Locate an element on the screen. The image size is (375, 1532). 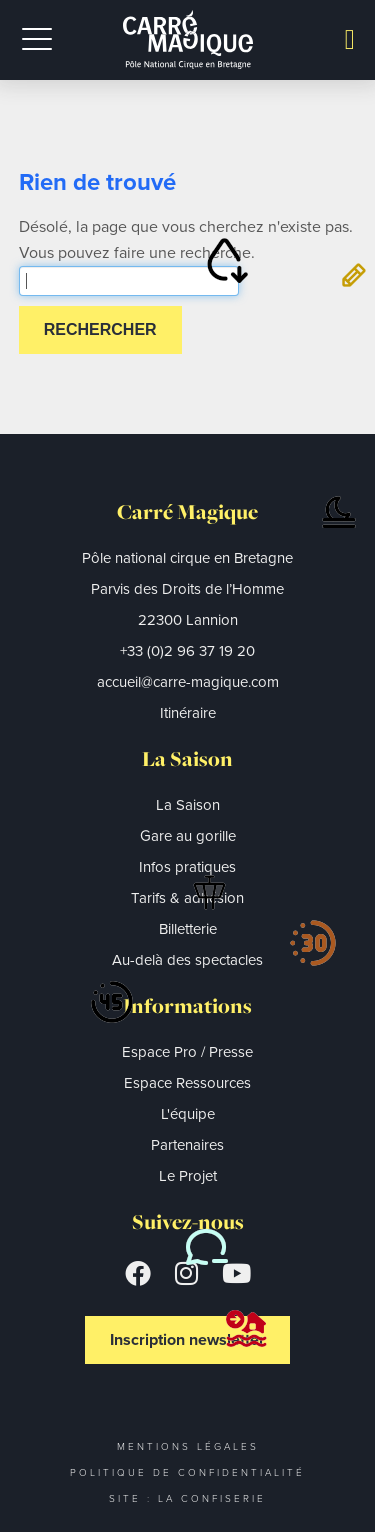
access air traffic control features is located at coordinates (209, 892).